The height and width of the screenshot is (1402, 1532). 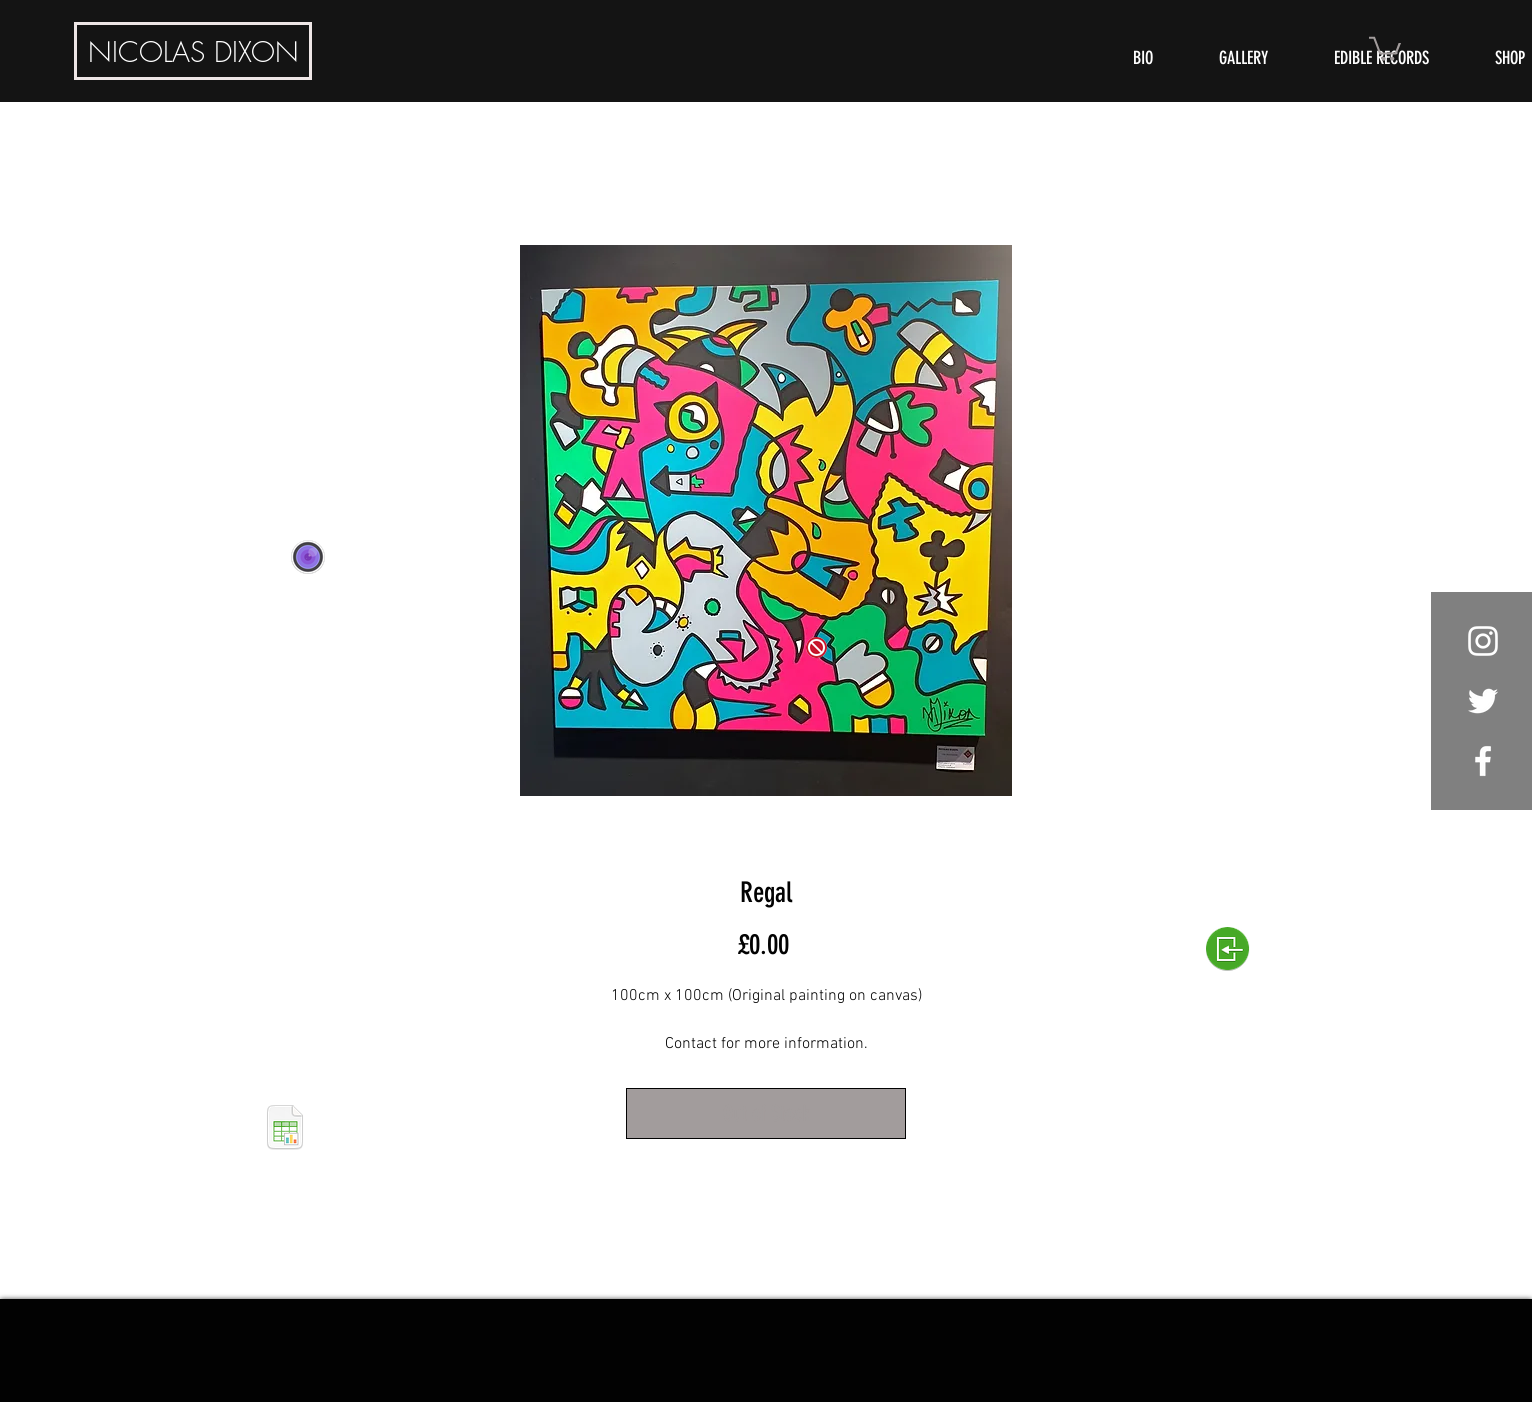 I want to click on open the camera app, so click(x=308, y=557).